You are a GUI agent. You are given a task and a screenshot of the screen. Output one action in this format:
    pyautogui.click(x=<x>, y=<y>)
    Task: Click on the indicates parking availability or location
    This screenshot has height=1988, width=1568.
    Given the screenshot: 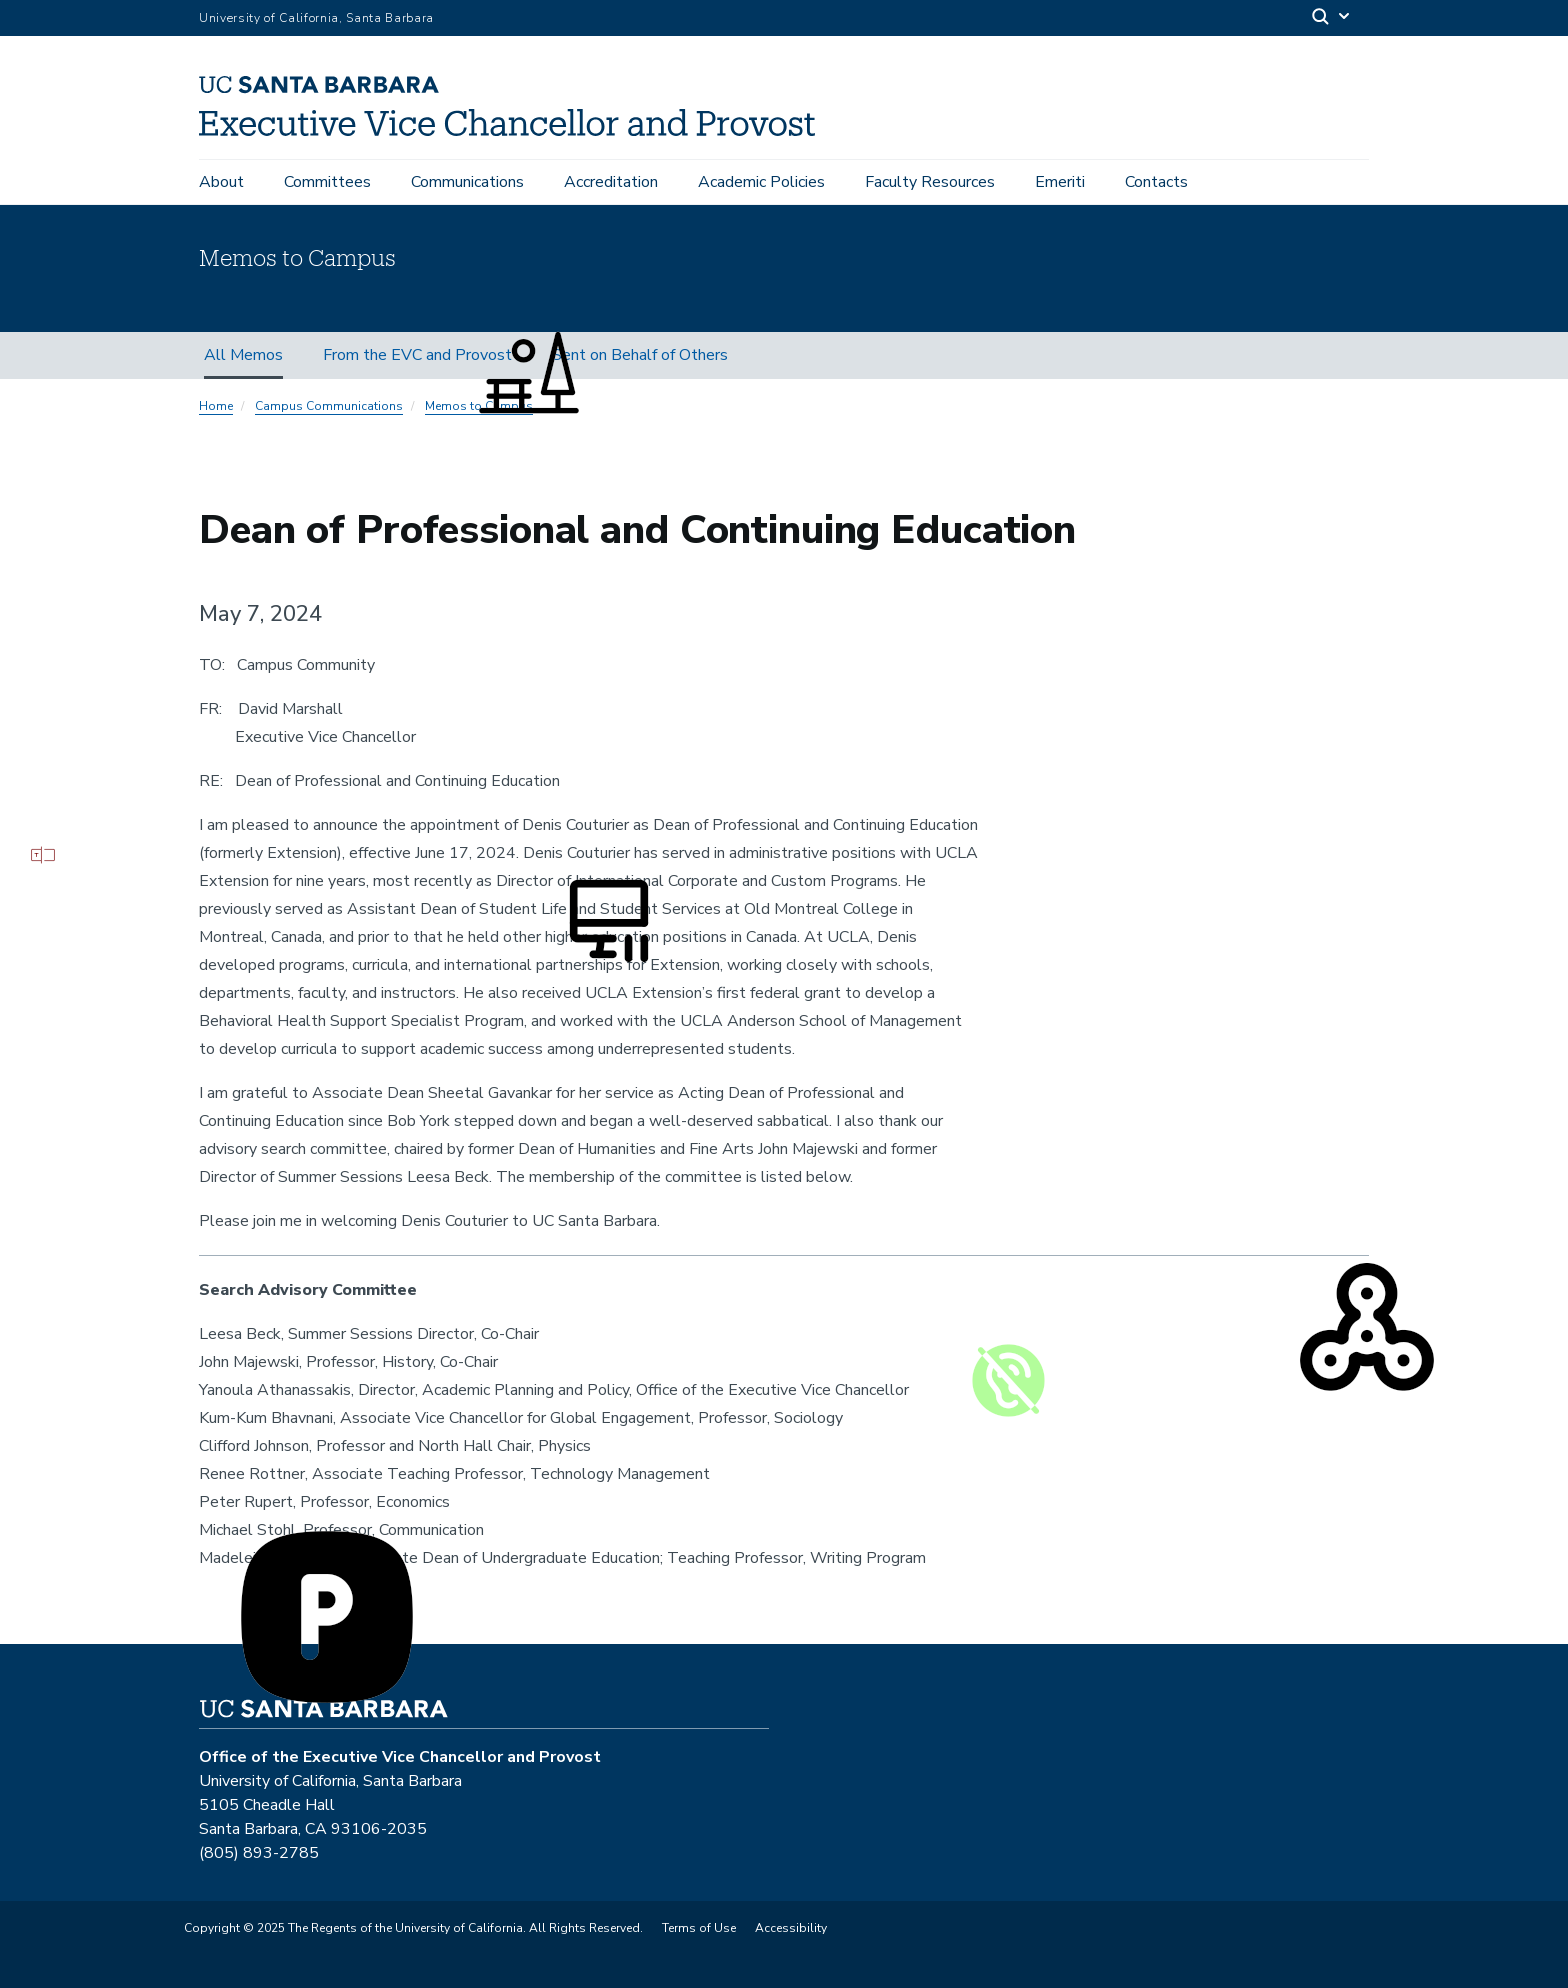 What is the action you would take?
    pyautogui.click(x=327, y=1617)
    